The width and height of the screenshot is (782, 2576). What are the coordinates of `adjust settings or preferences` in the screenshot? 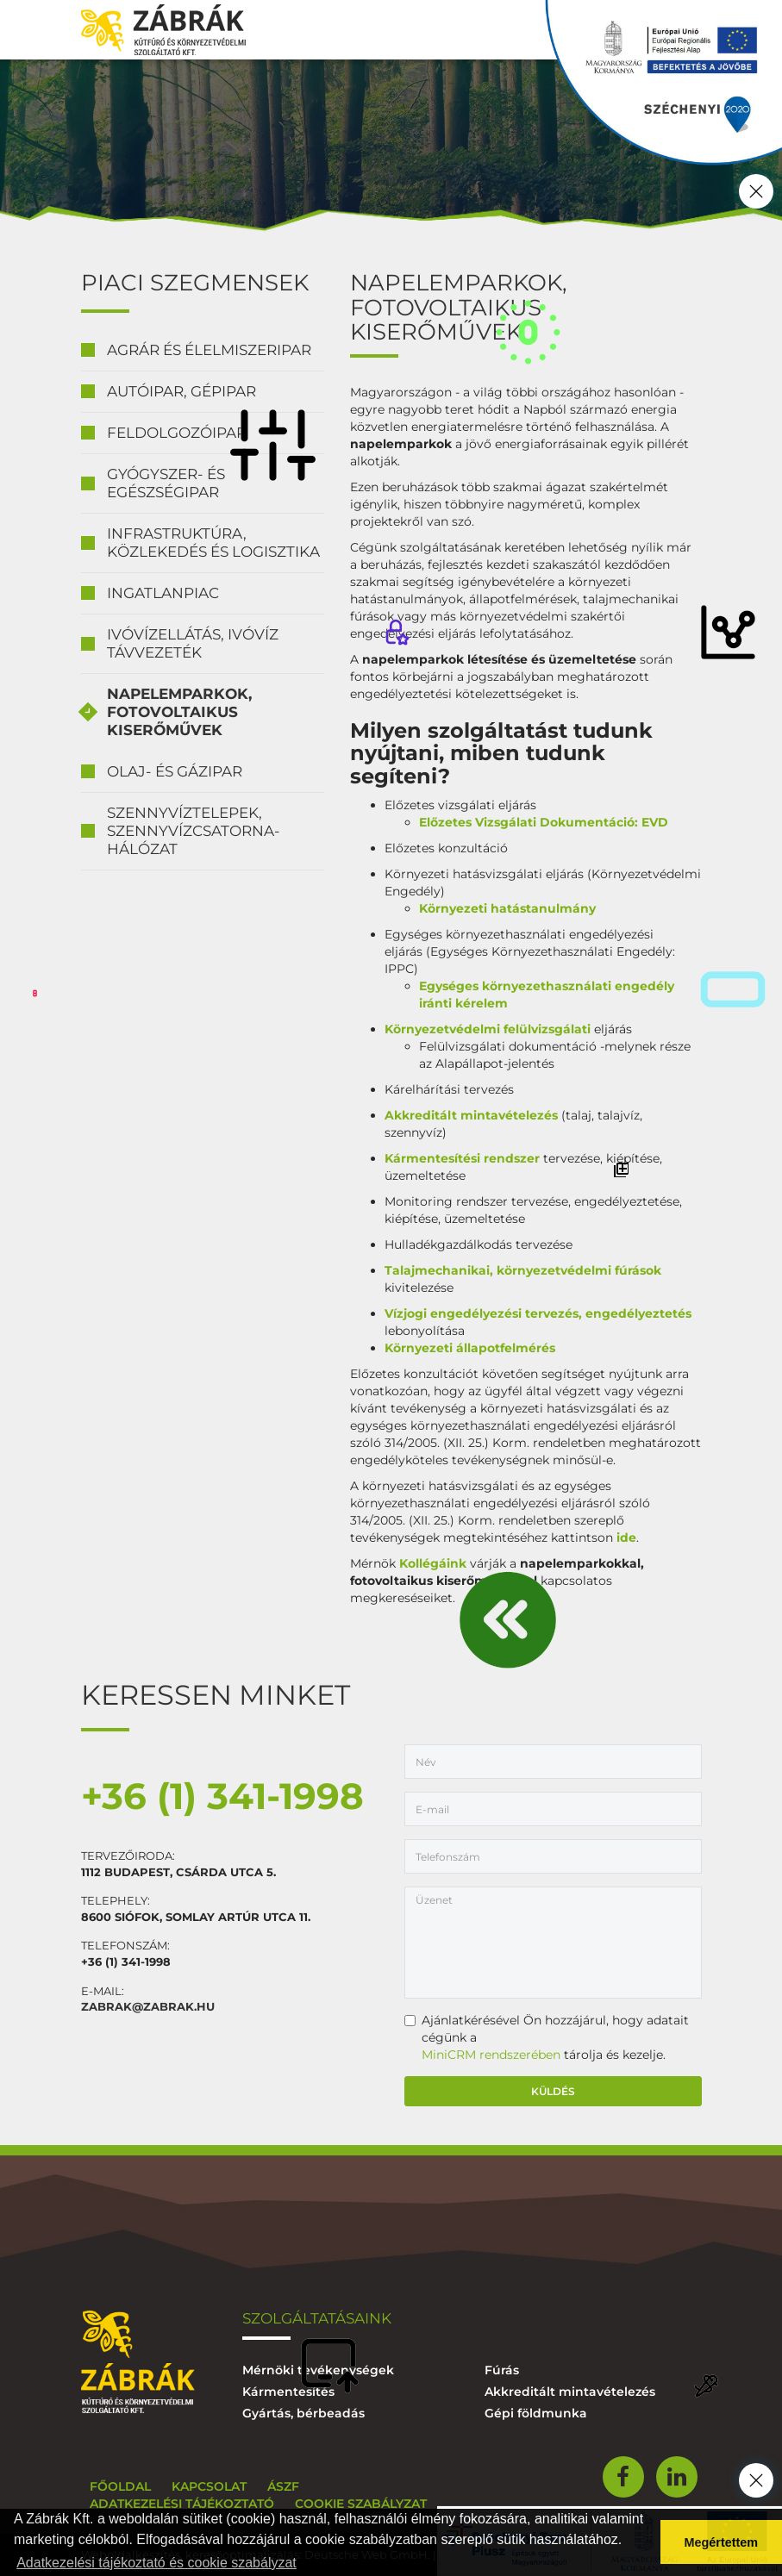 It's located at (272, 445).